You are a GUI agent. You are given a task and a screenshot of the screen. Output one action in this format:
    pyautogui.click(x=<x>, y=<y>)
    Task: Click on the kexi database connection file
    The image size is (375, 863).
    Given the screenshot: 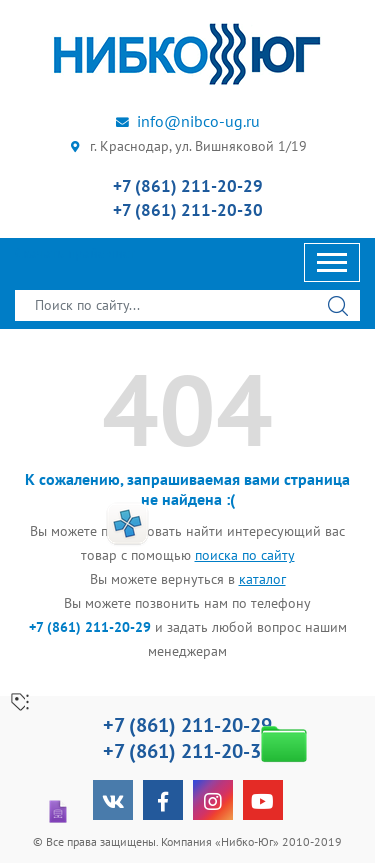 What is the action you would take?
    pyautogui.click(x=58, y=812)
    